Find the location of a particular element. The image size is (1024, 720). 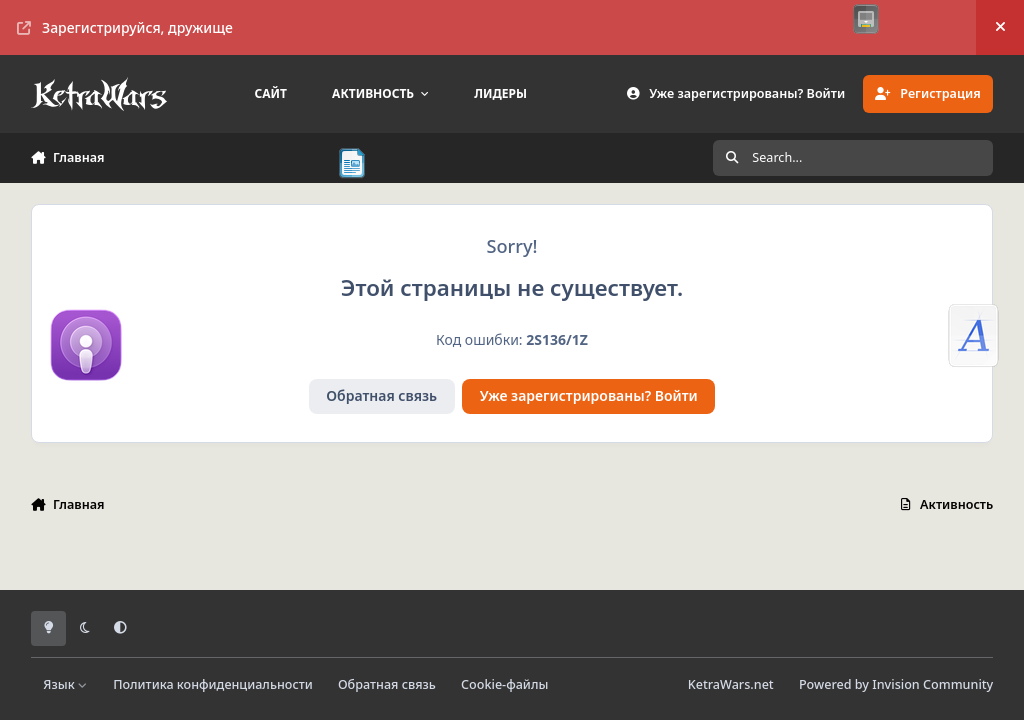

open a libreoffice writer text document is located at coordinates (352, 163).